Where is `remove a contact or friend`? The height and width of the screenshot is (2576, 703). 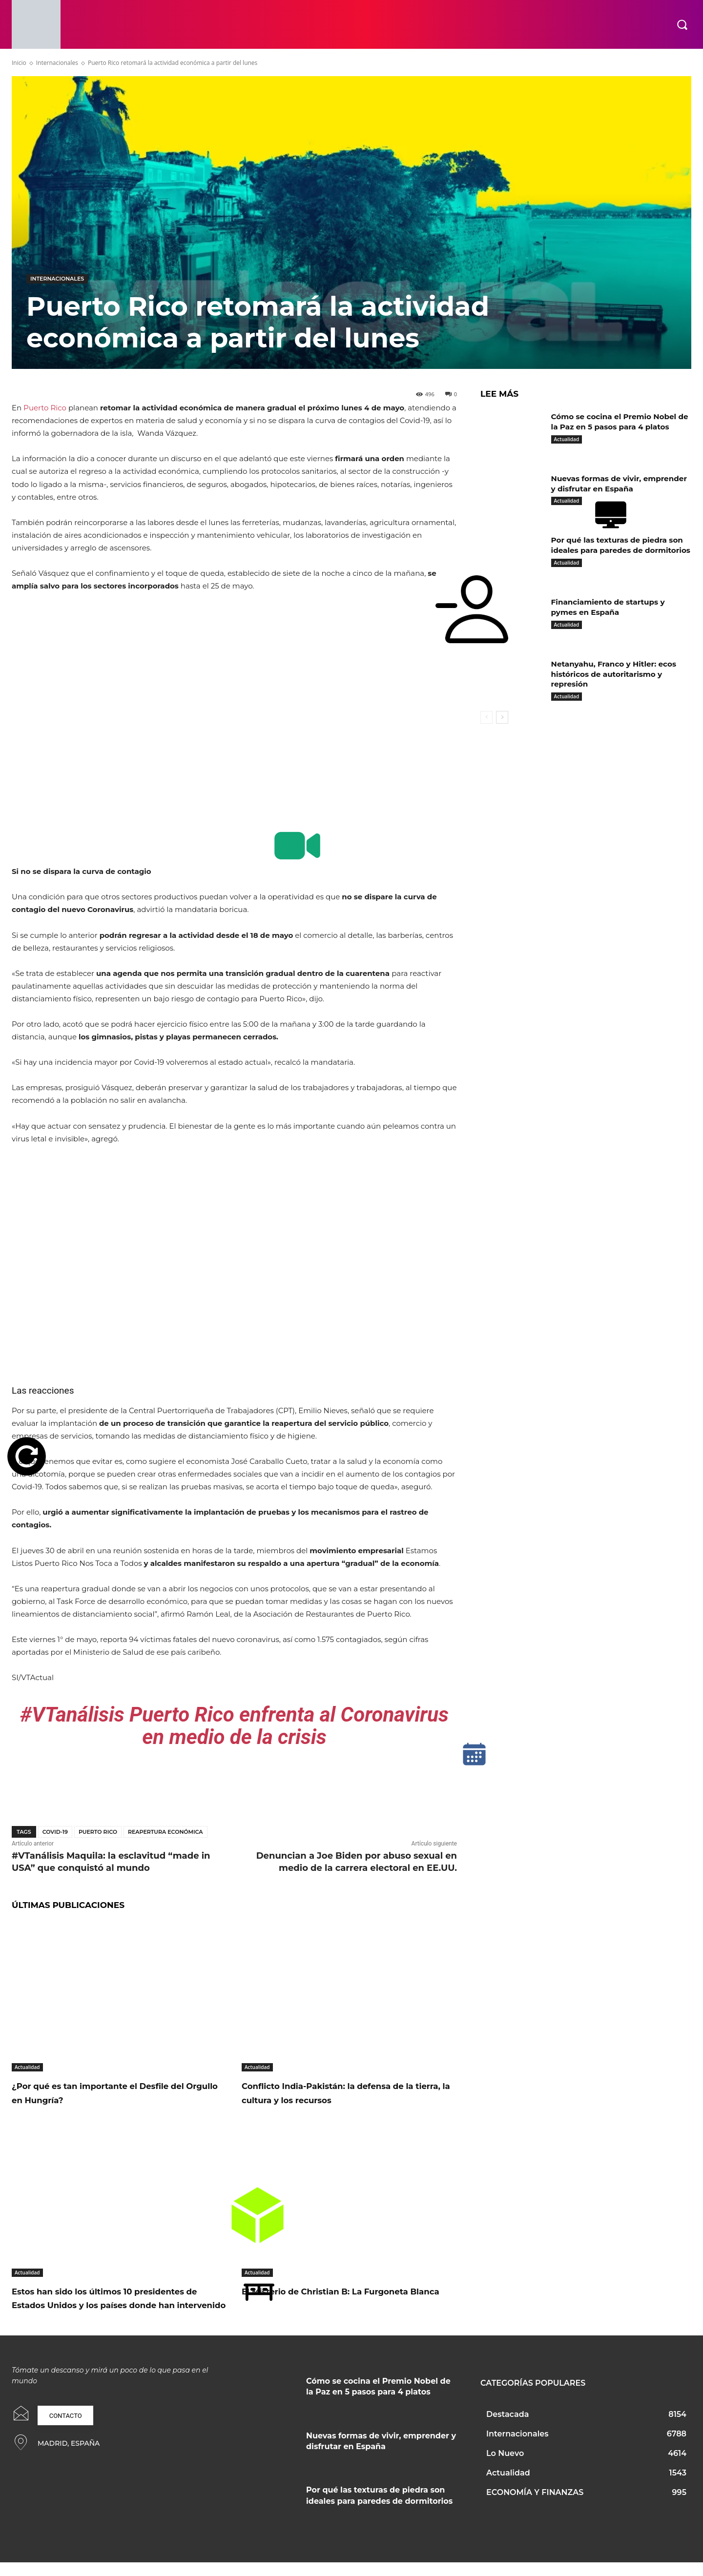 remove a contact or friend is located at coordinates (472, 609).